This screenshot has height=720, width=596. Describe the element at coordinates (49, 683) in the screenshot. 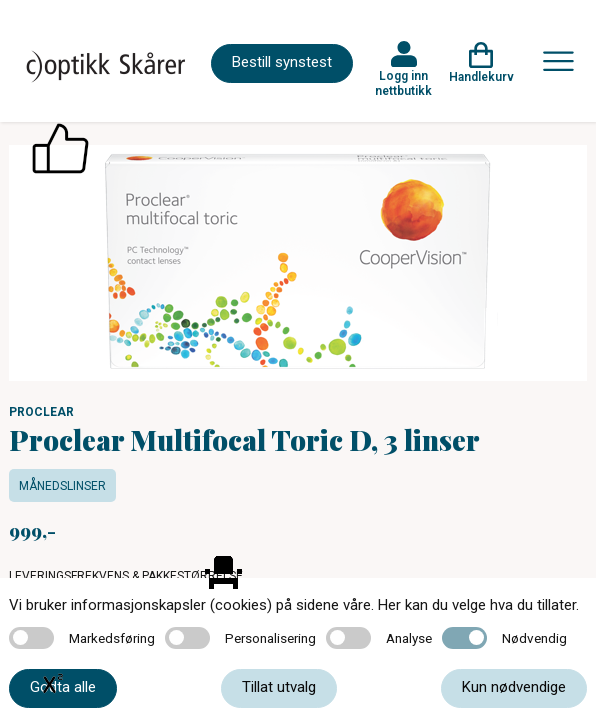

I see `format selected text as superscript` at that location.